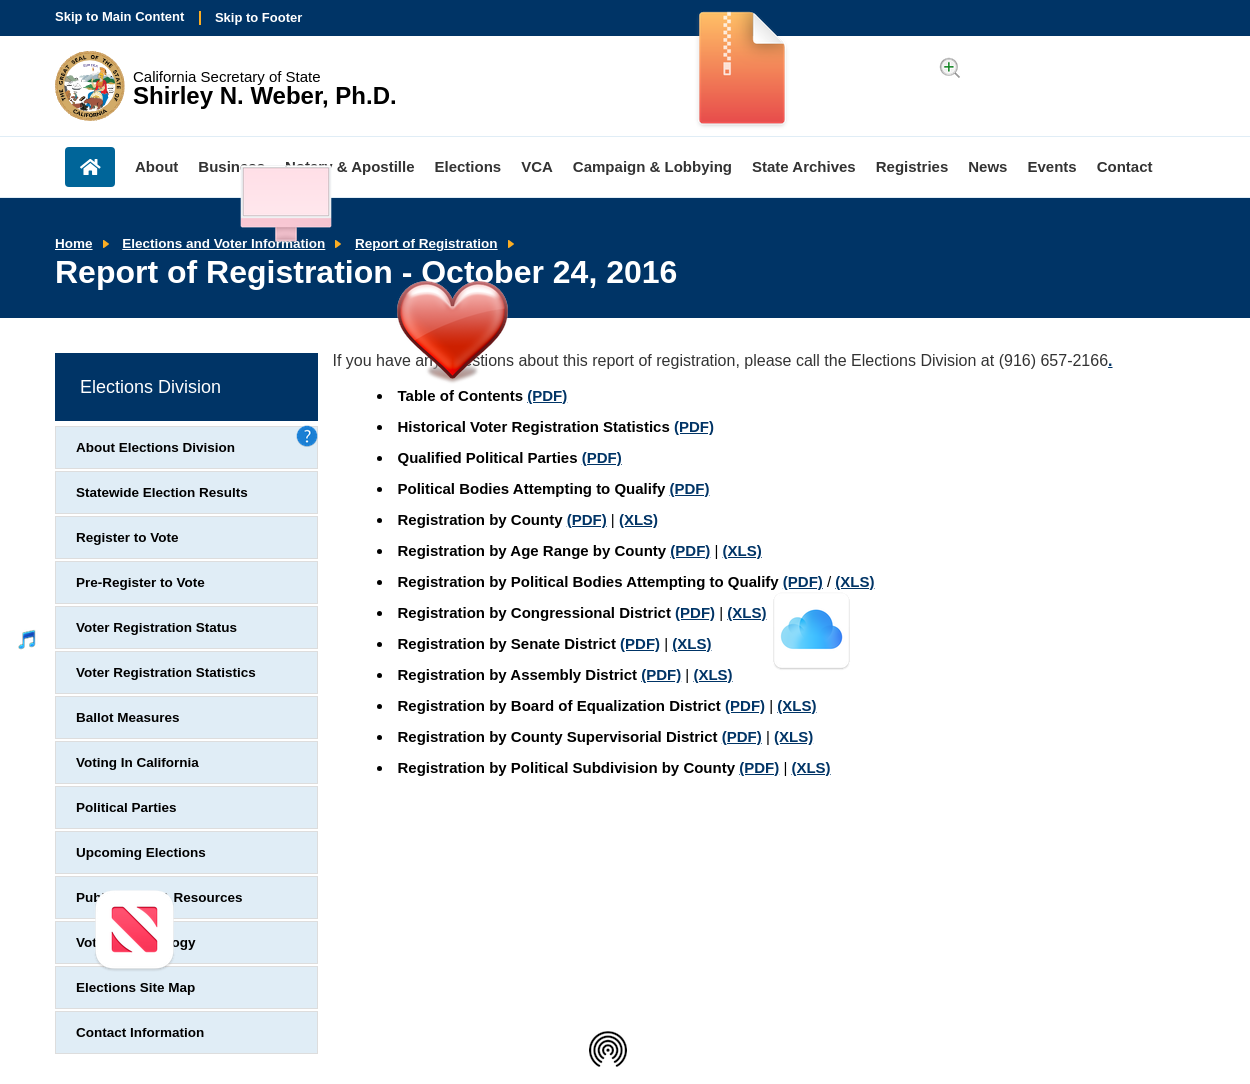 The width and height of the screenshot is (1250, 1084). I want to click on access AirDrop file sharing, so click(608, 1049).